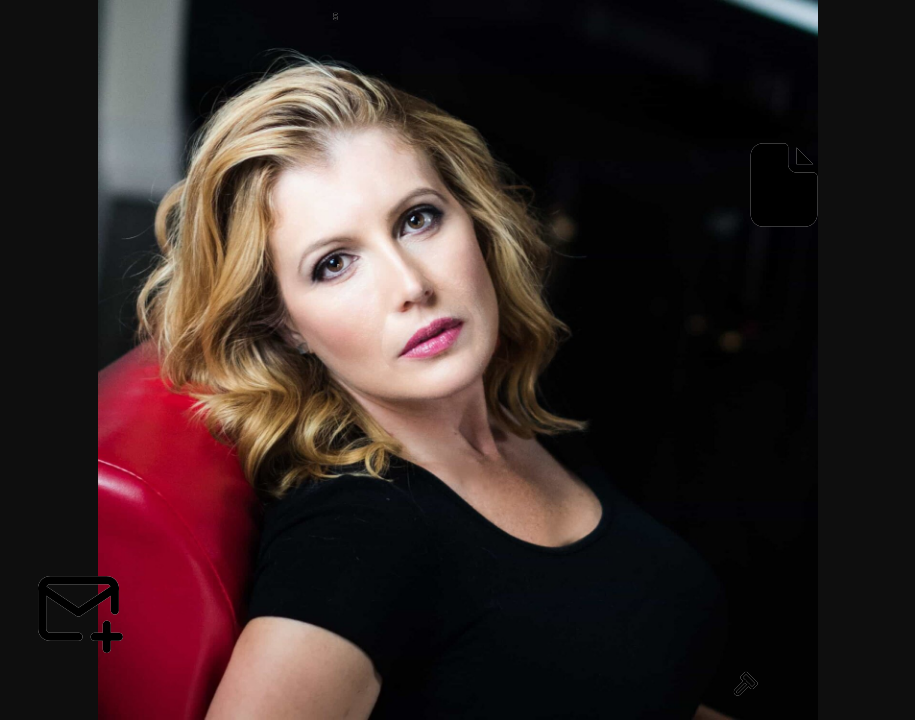 This screenshot has width=915, height=720. What do you see at coordinates (784, 185) in the screenshot?
I see `open or view a file` at bounding box center [784, 185].